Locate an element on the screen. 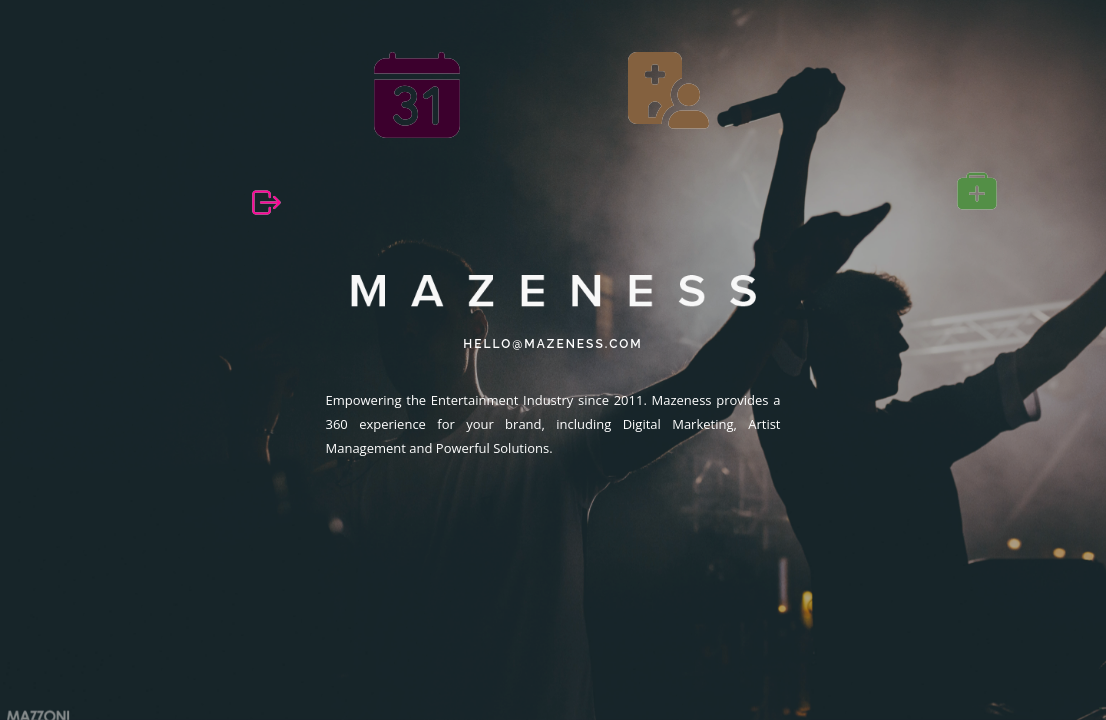 This screenshot has width=1106, height=720. view patient profile or medical records is located at coordinates (664, 88).